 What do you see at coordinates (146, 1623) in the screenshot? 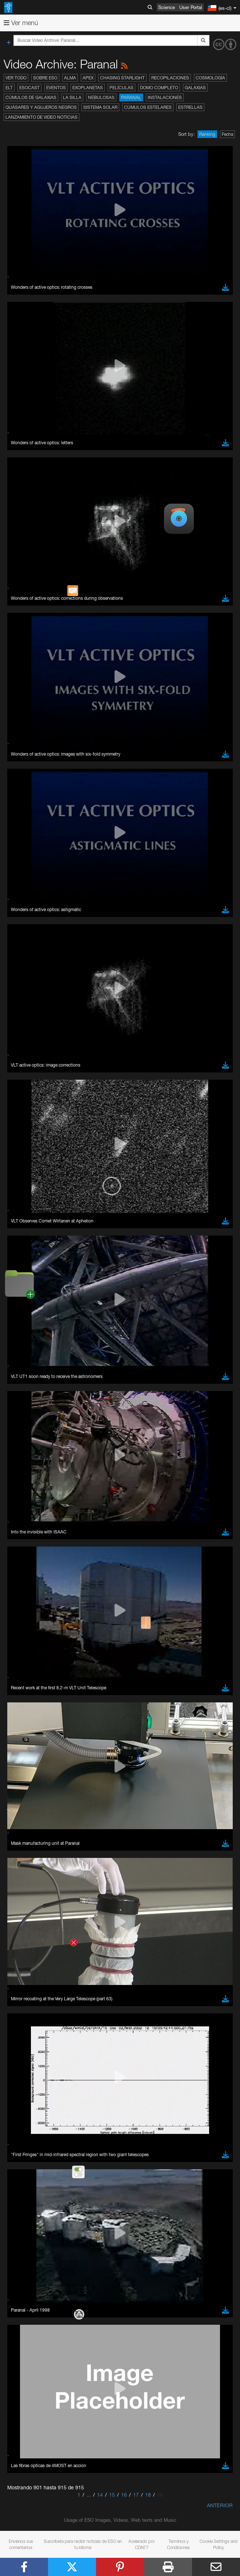
I see `open or install a debian software package` at bounding box center [146, 1623].